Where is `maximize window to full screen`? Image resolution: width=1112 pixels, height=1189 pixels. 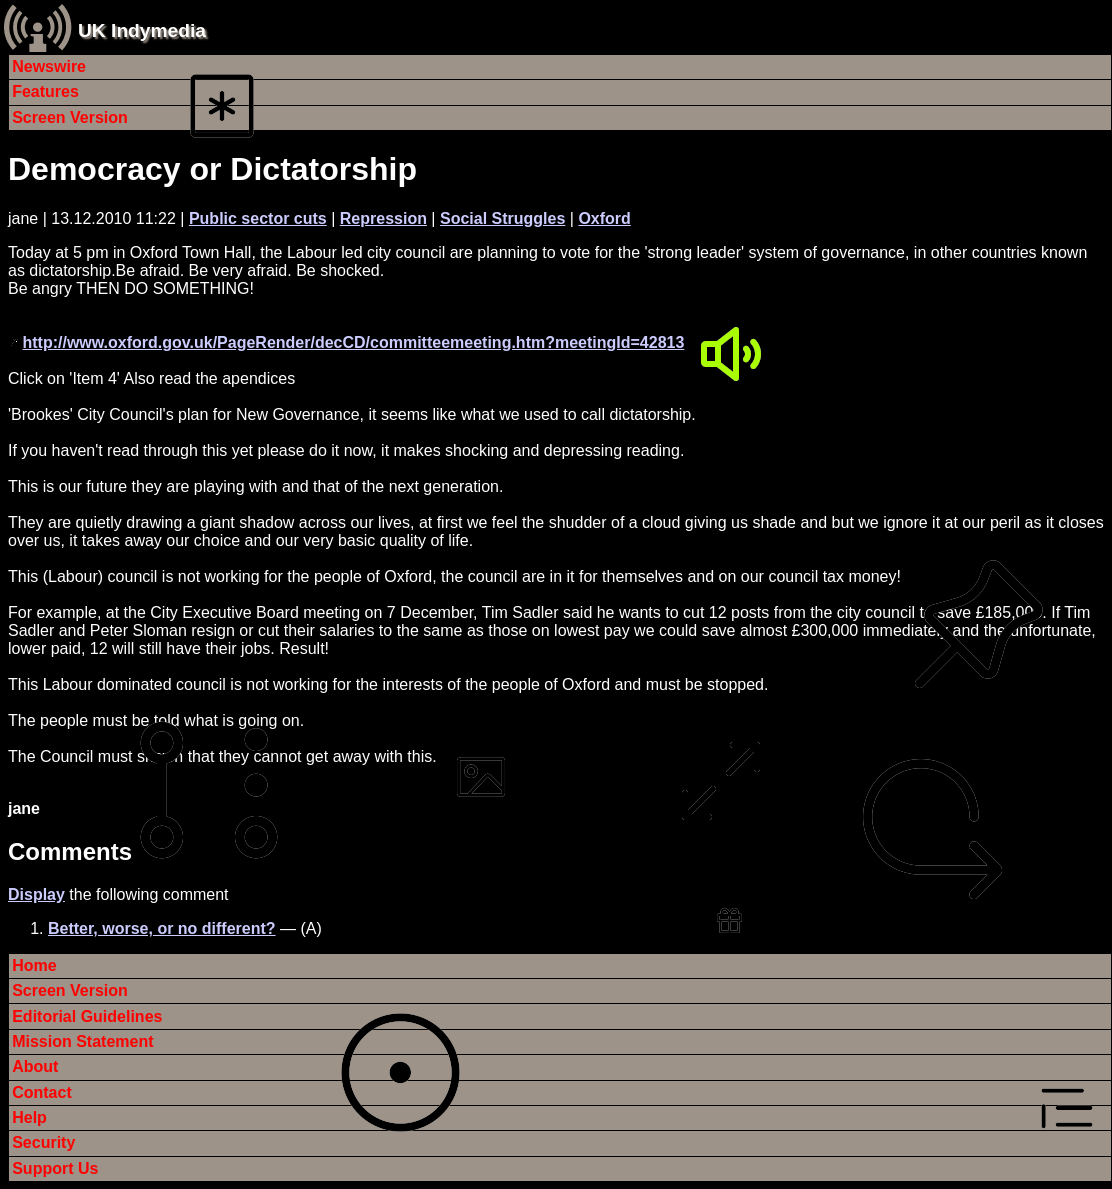
maximize window to full screen is located at coordinates (721, 781).